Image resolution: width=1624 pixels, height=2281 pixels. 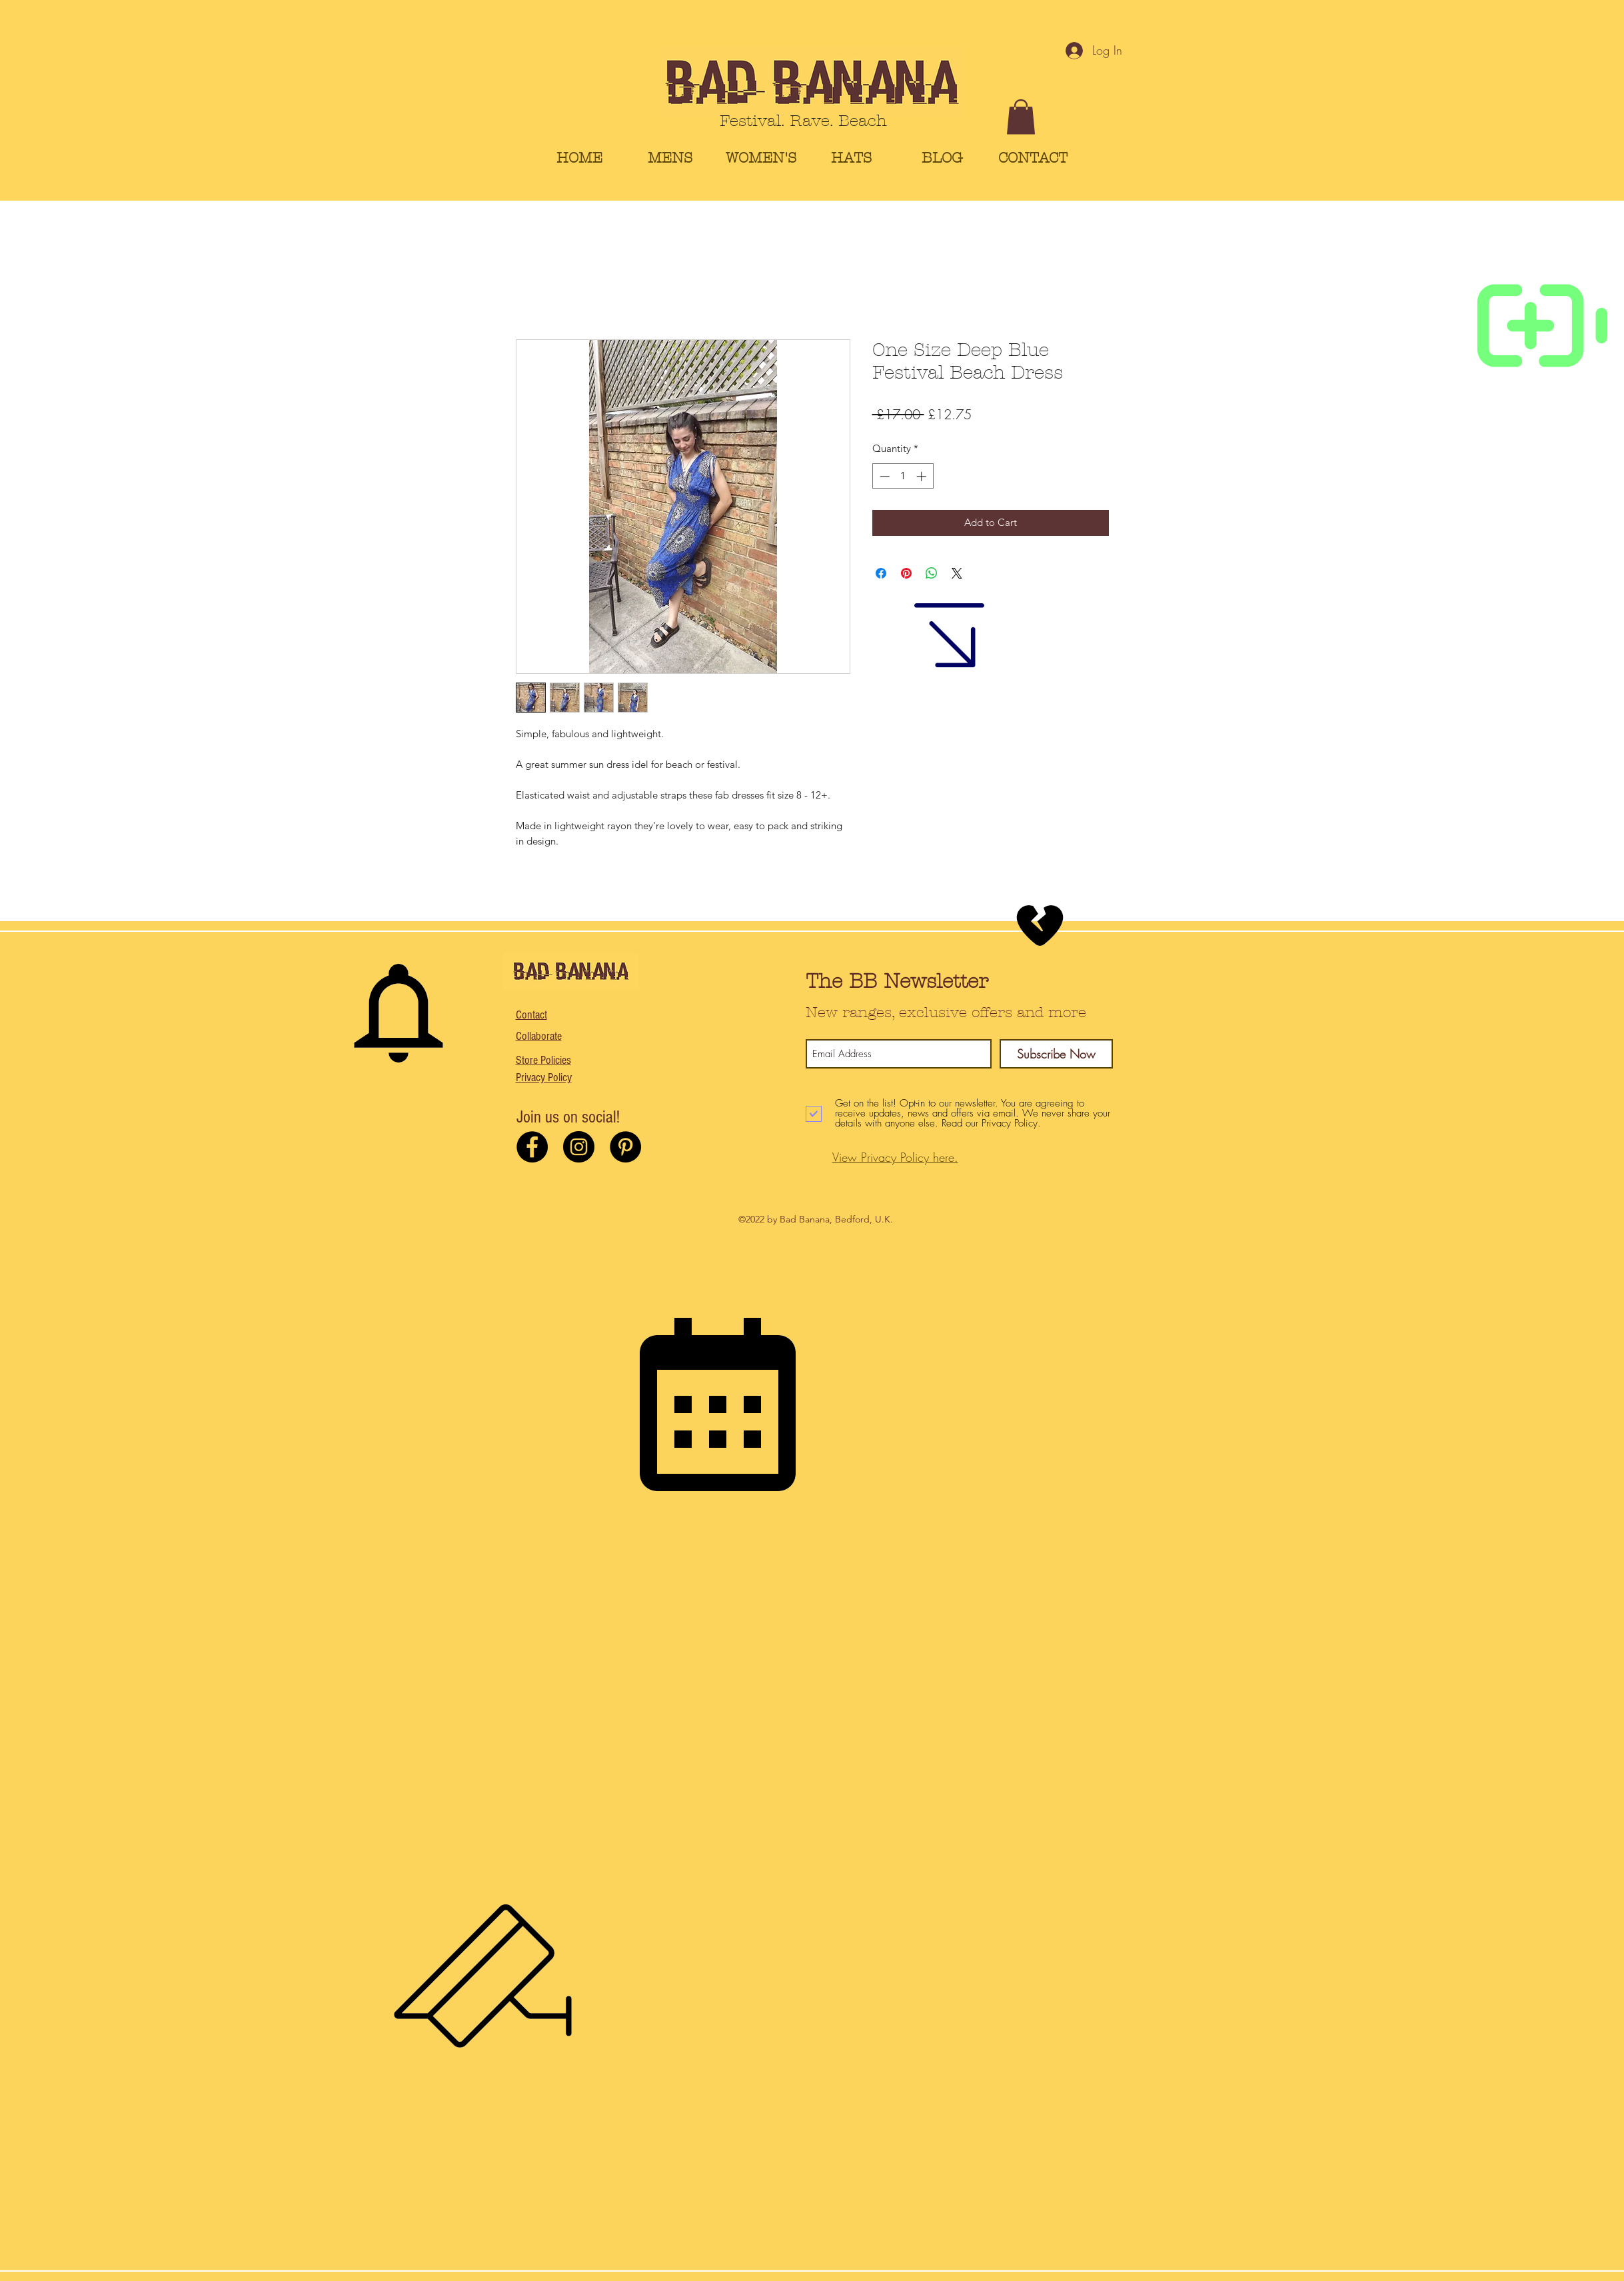 I want to click on add or extend battery life, so click(x=1542, y=325).